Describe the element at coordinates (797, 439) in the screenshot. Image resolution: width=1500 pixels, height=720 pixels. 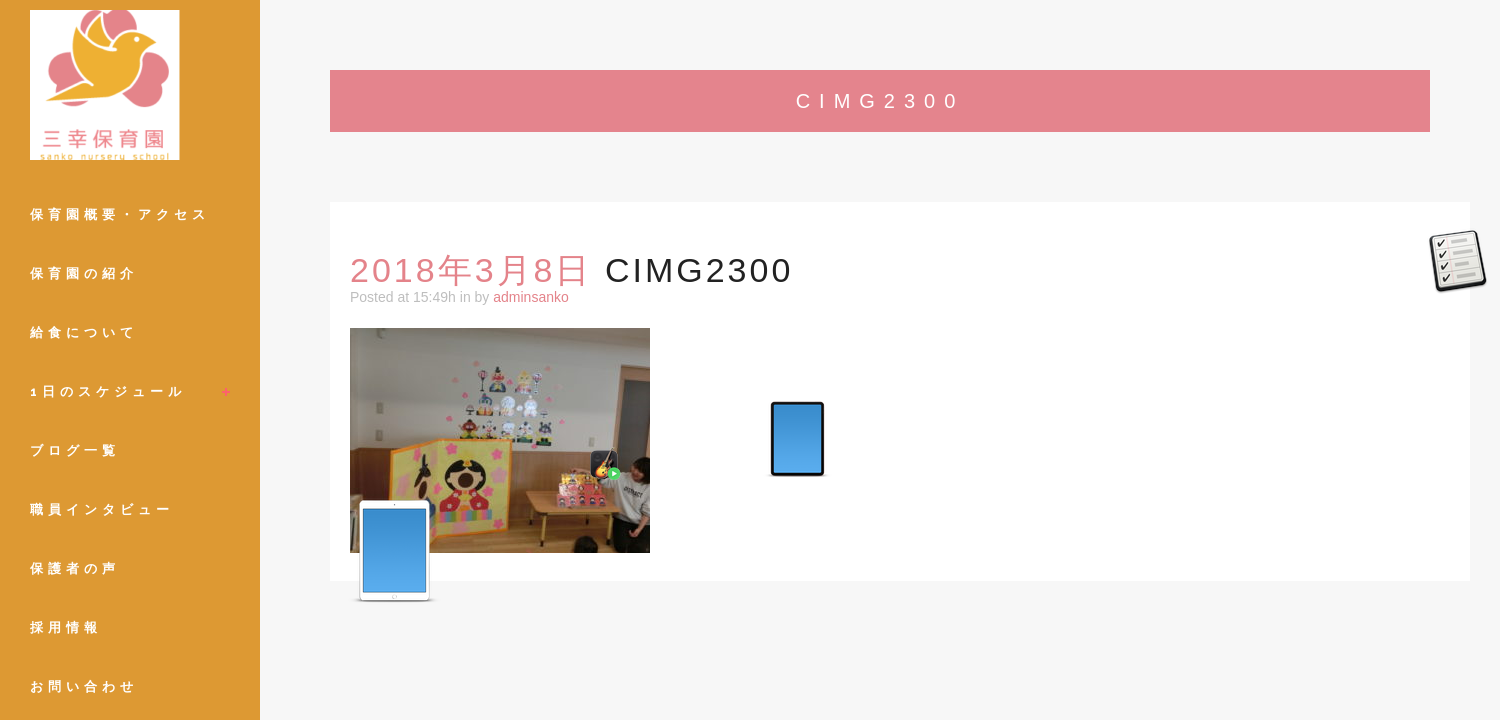
I see `iPad Air device icon` at that location.